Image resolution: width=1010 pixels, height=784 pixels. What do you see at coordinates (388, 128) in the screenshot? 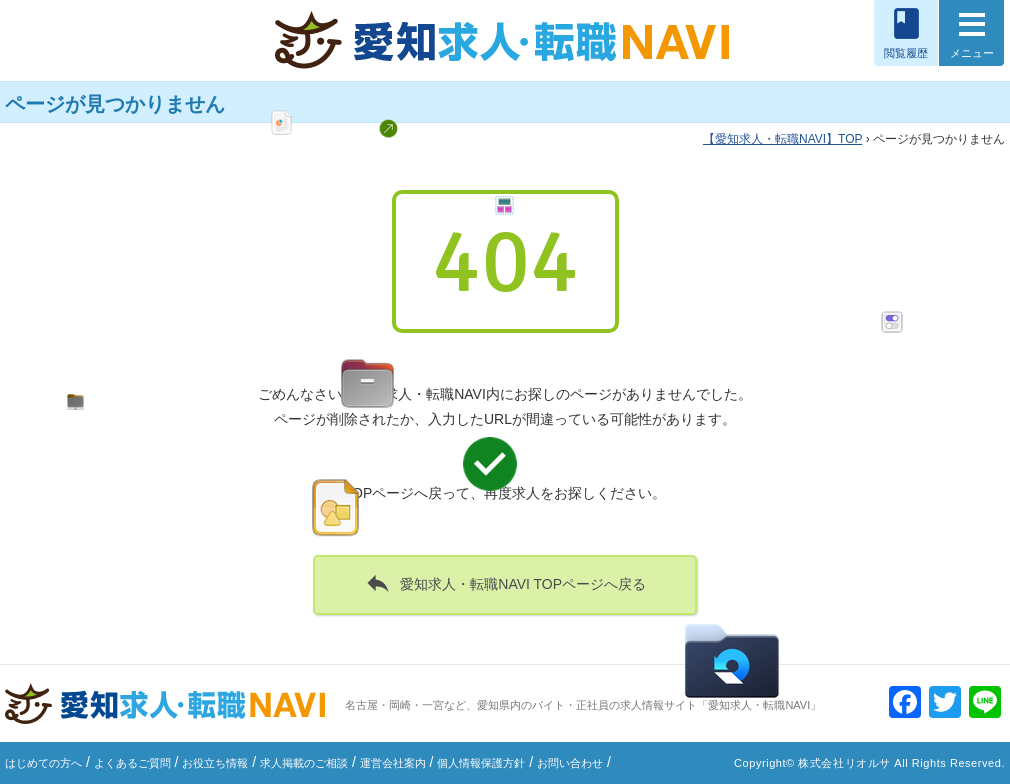
I see `indicates a symbolic link or shortcut to another file` at bounding box center [388, 128].